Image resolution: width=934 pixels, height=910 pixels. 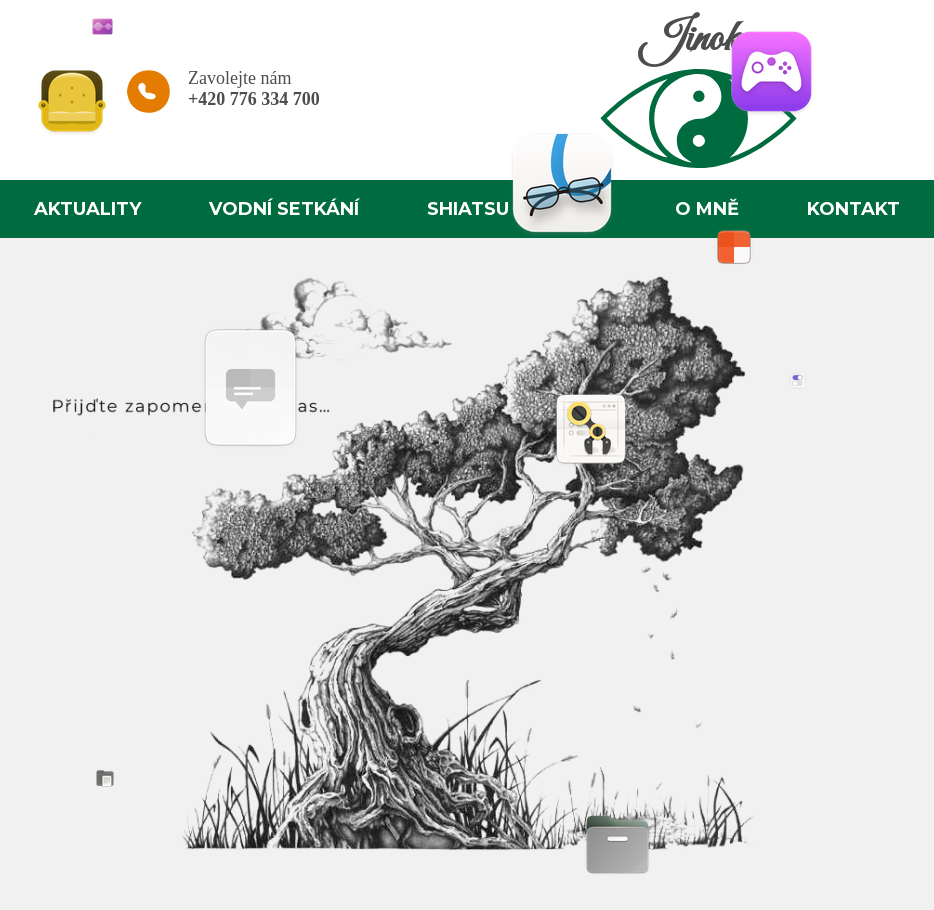 What do you see at coordinates (250, 387) in the screenshot?
I see `a subrip subtitle file (.srt)` at bounding box center [250, 387].